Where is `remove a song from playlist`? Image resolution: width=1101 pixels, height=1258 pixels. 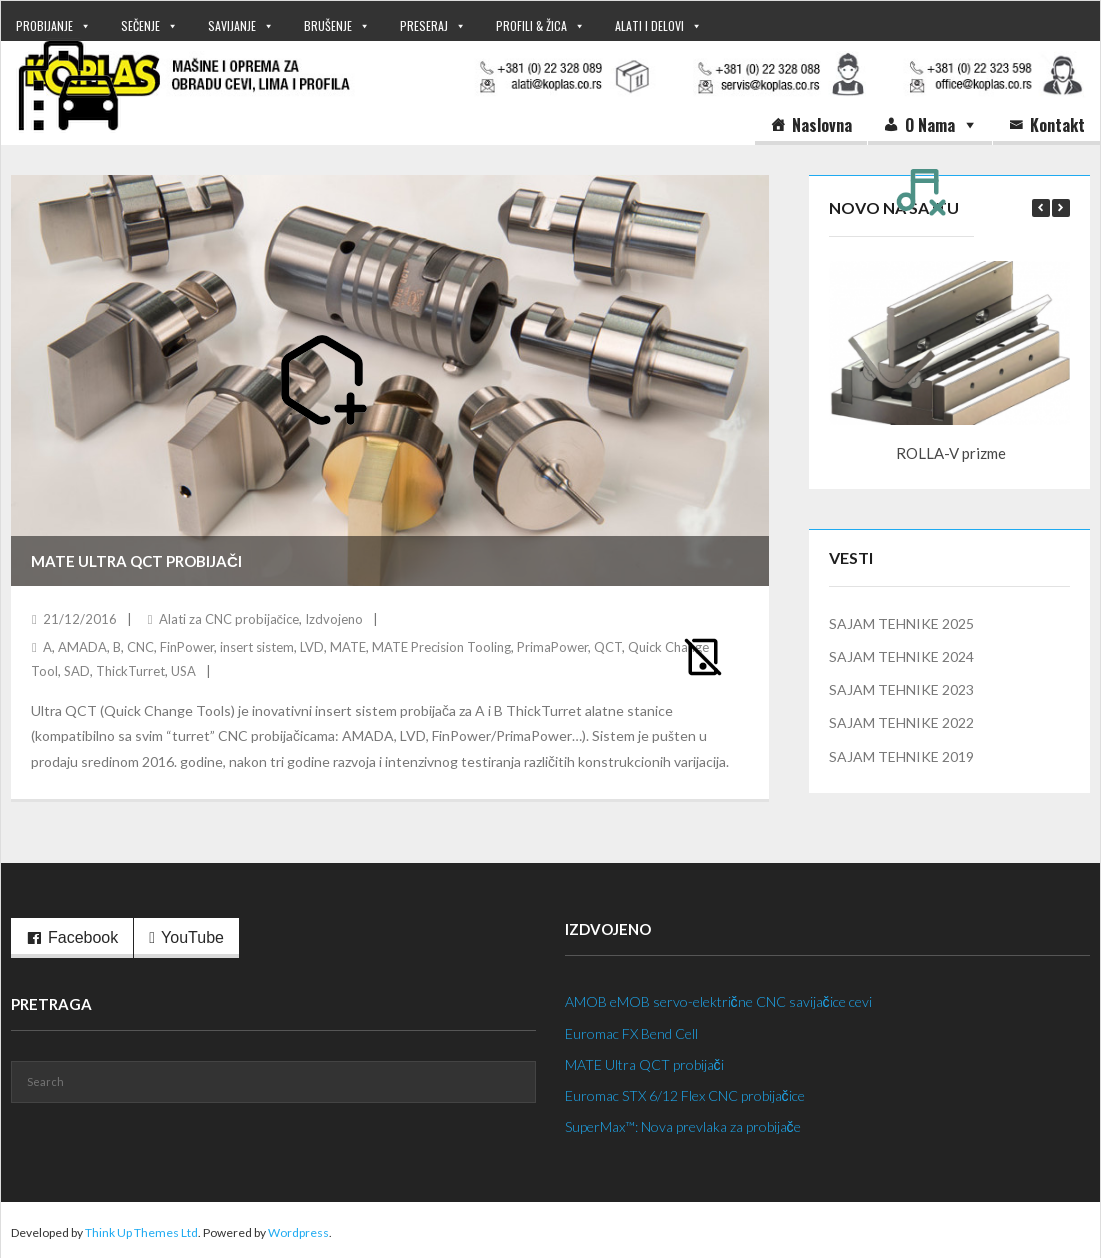
remove a song from playlist is located at coordinates (920, 190).